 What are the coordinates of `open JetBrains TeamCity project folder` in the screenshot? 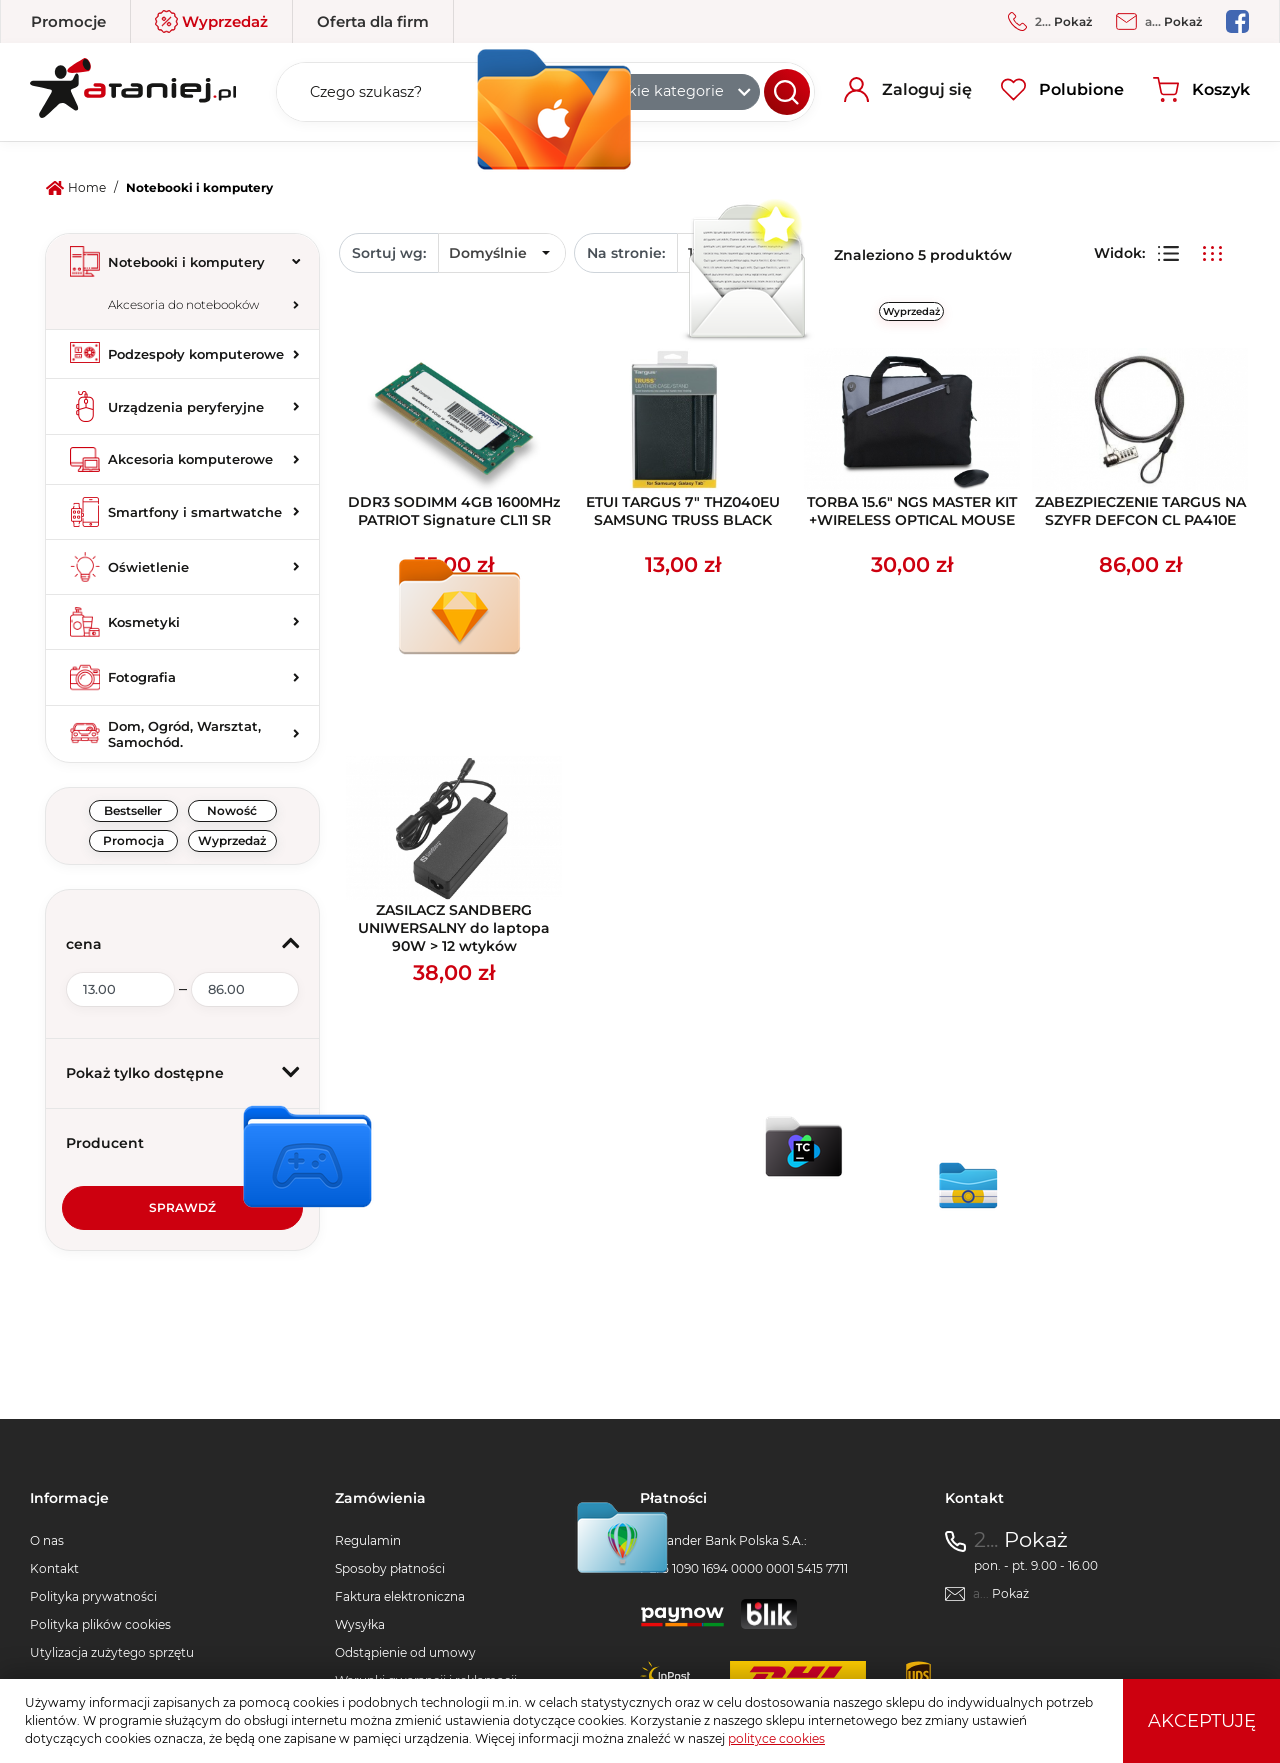 It's located at (803, 1148).